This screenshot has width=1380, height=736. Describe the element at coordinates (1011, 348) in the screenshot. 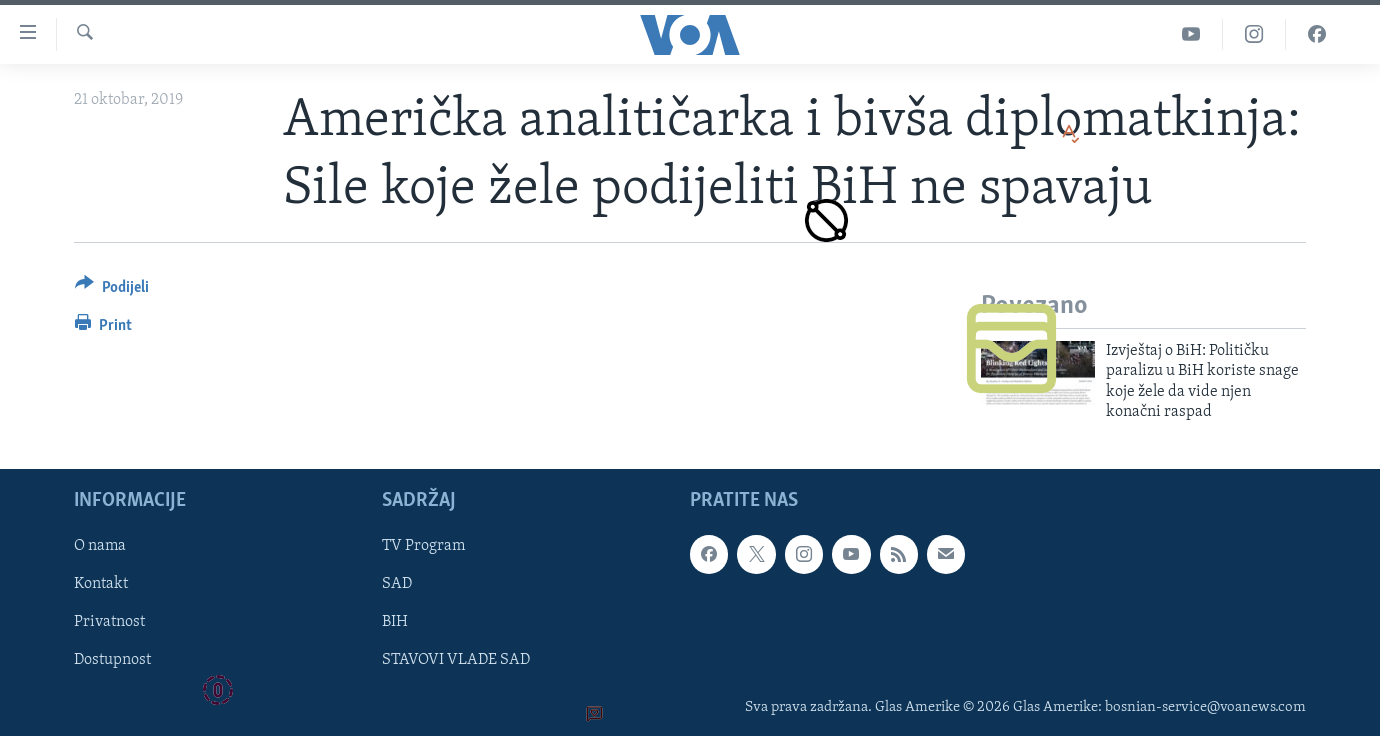

I see `access your digital wallet and payment cards` at that location.